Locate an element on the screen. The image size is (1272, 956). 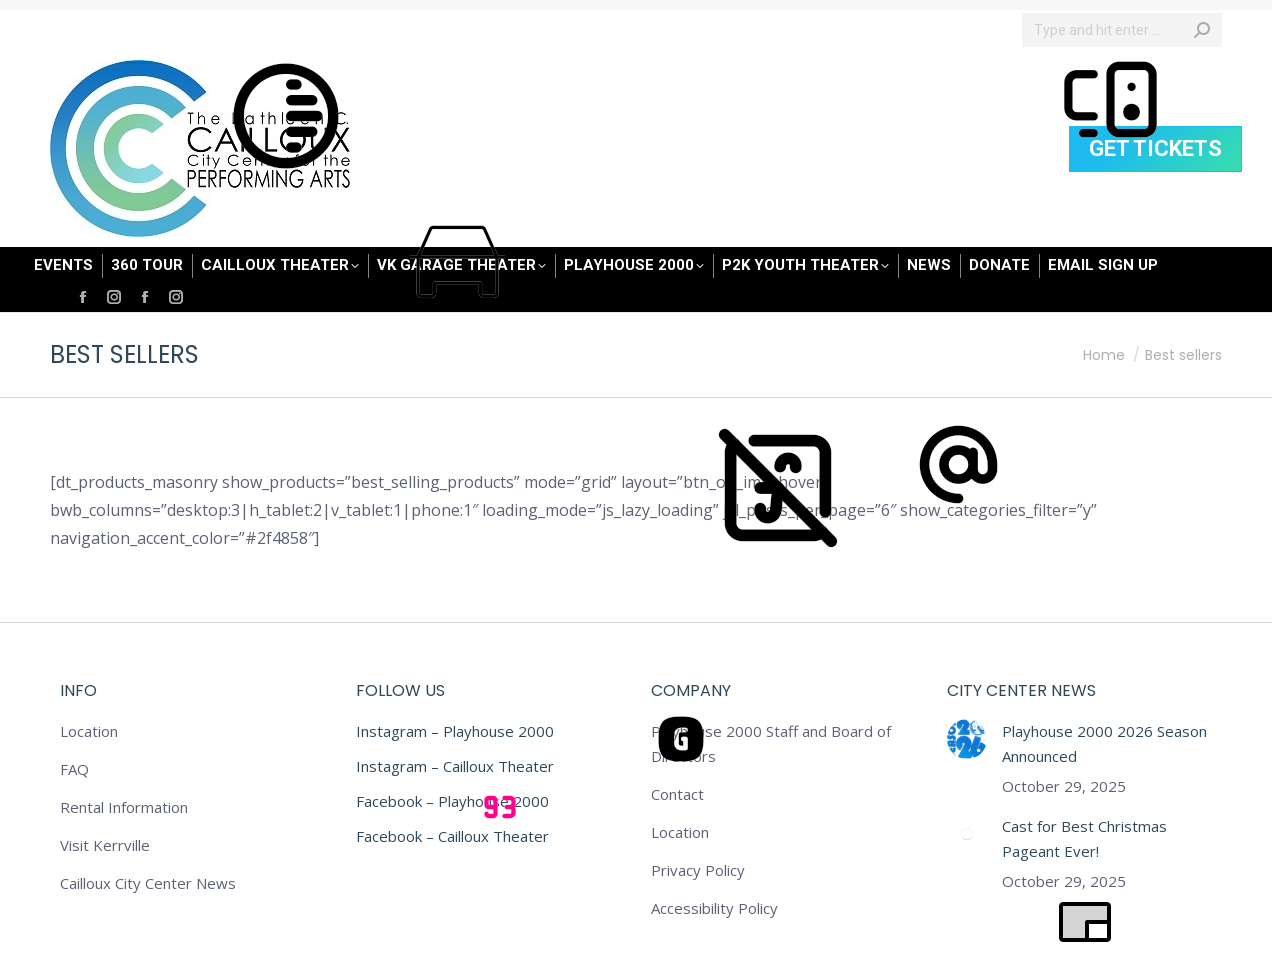
enter an email address is located at coordinates (958, 464).